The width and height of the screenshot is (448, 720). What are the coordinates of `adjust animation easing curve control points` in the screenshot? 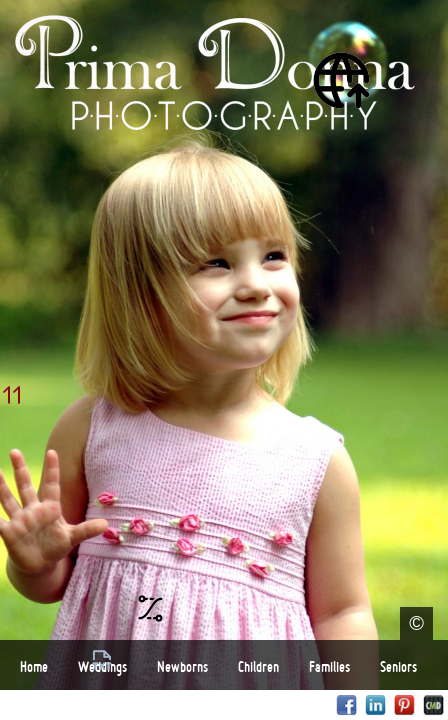 It's located at (150, 608).